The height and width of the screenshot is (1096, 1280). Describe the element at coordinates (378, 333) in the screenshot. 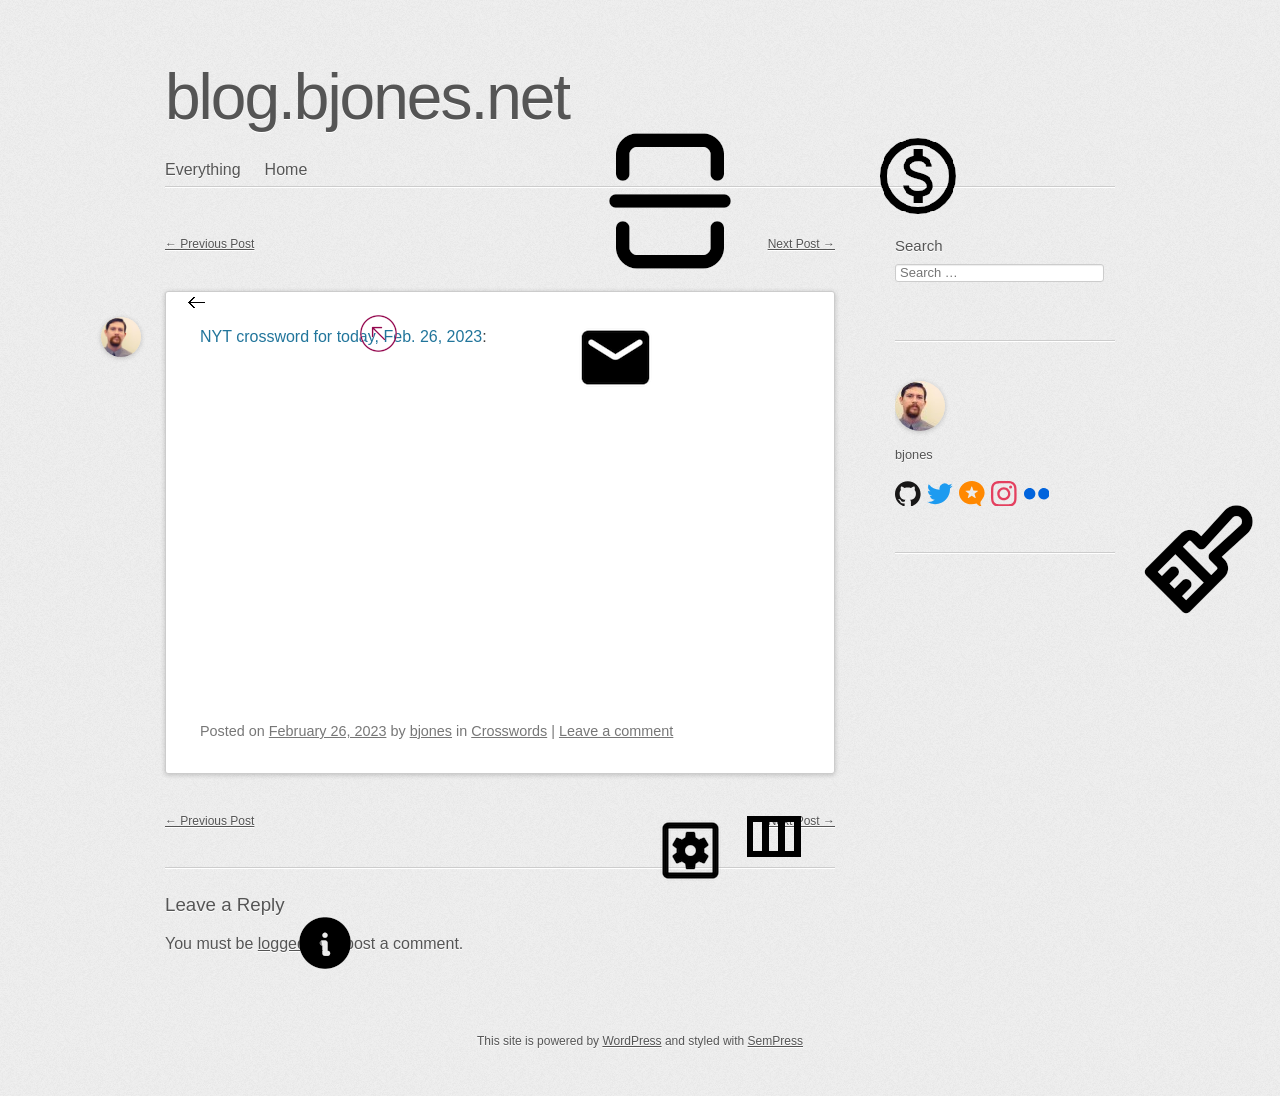

I see `navigate back to previous screen` at that location.